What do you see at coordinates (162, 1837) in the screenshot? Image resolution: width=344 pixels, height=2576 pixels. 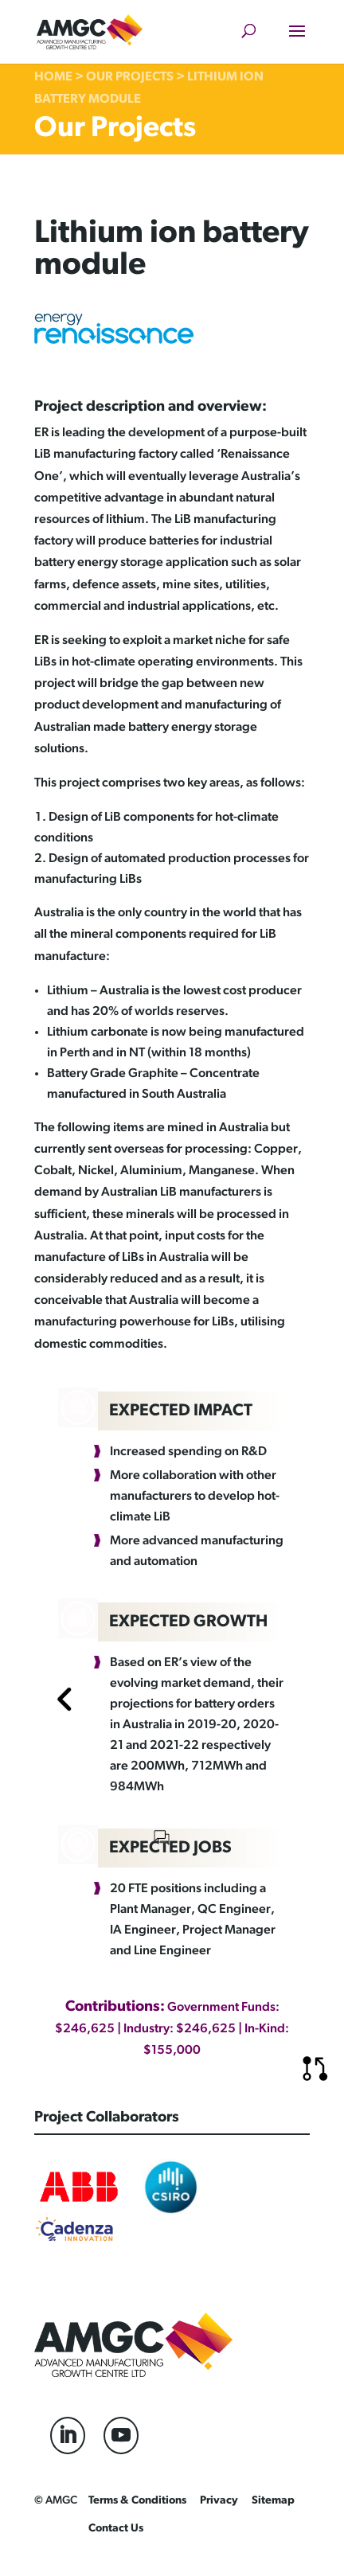 I see `open your conversations` at bounding box center [162, 1837].